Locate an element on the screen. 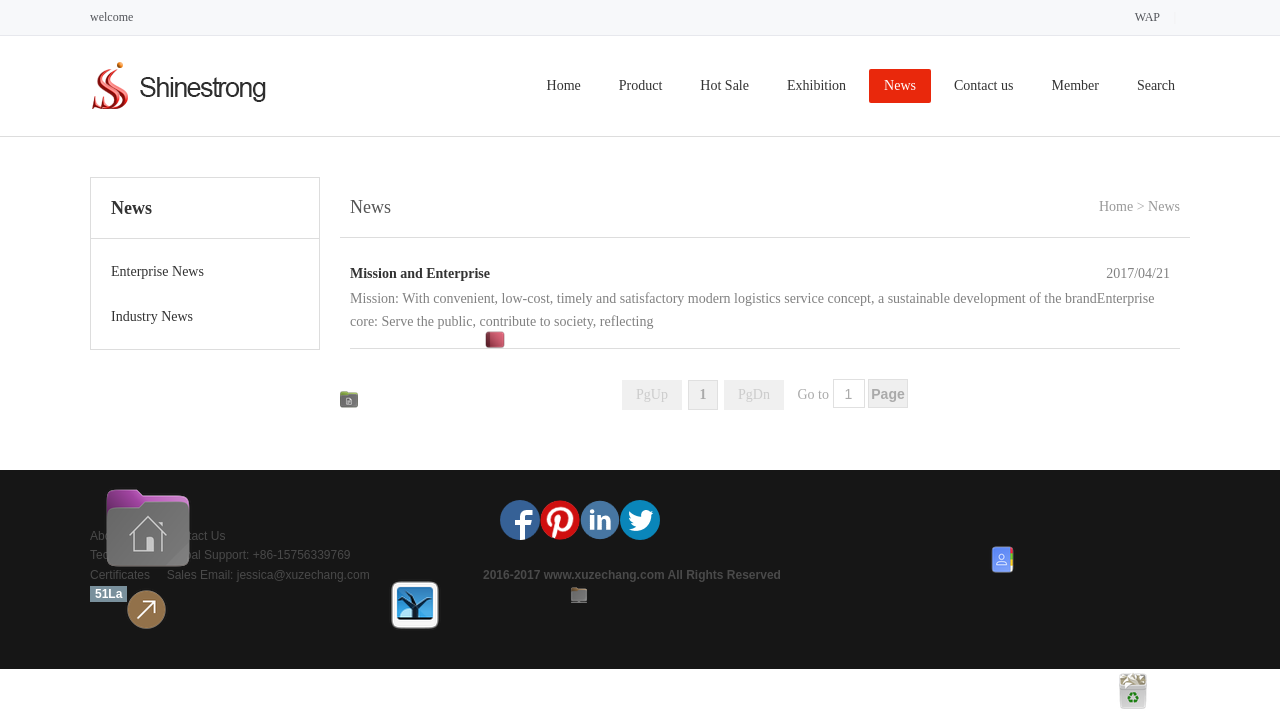  indicates a symbolic link or shortcut to another file is located at coordinates (146, 609).